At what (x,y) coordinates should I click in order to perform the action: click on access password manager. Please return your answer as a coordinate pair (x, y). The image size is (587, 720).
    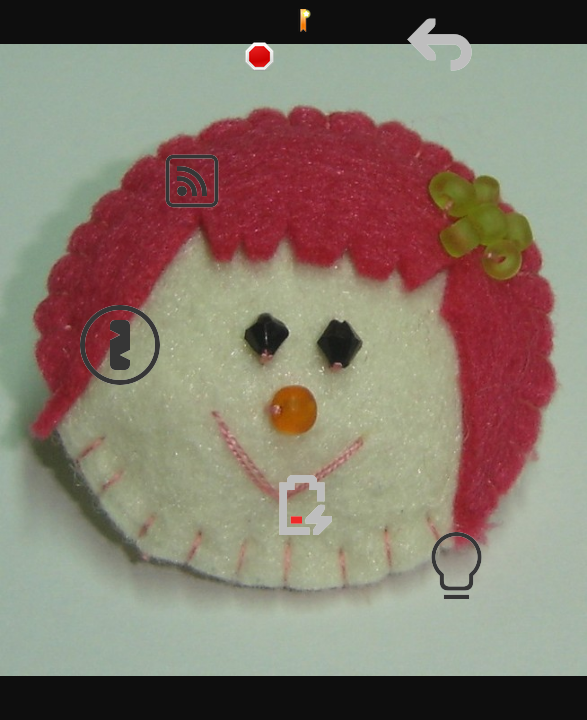
    Looking at the image, I should click on (120, 345).